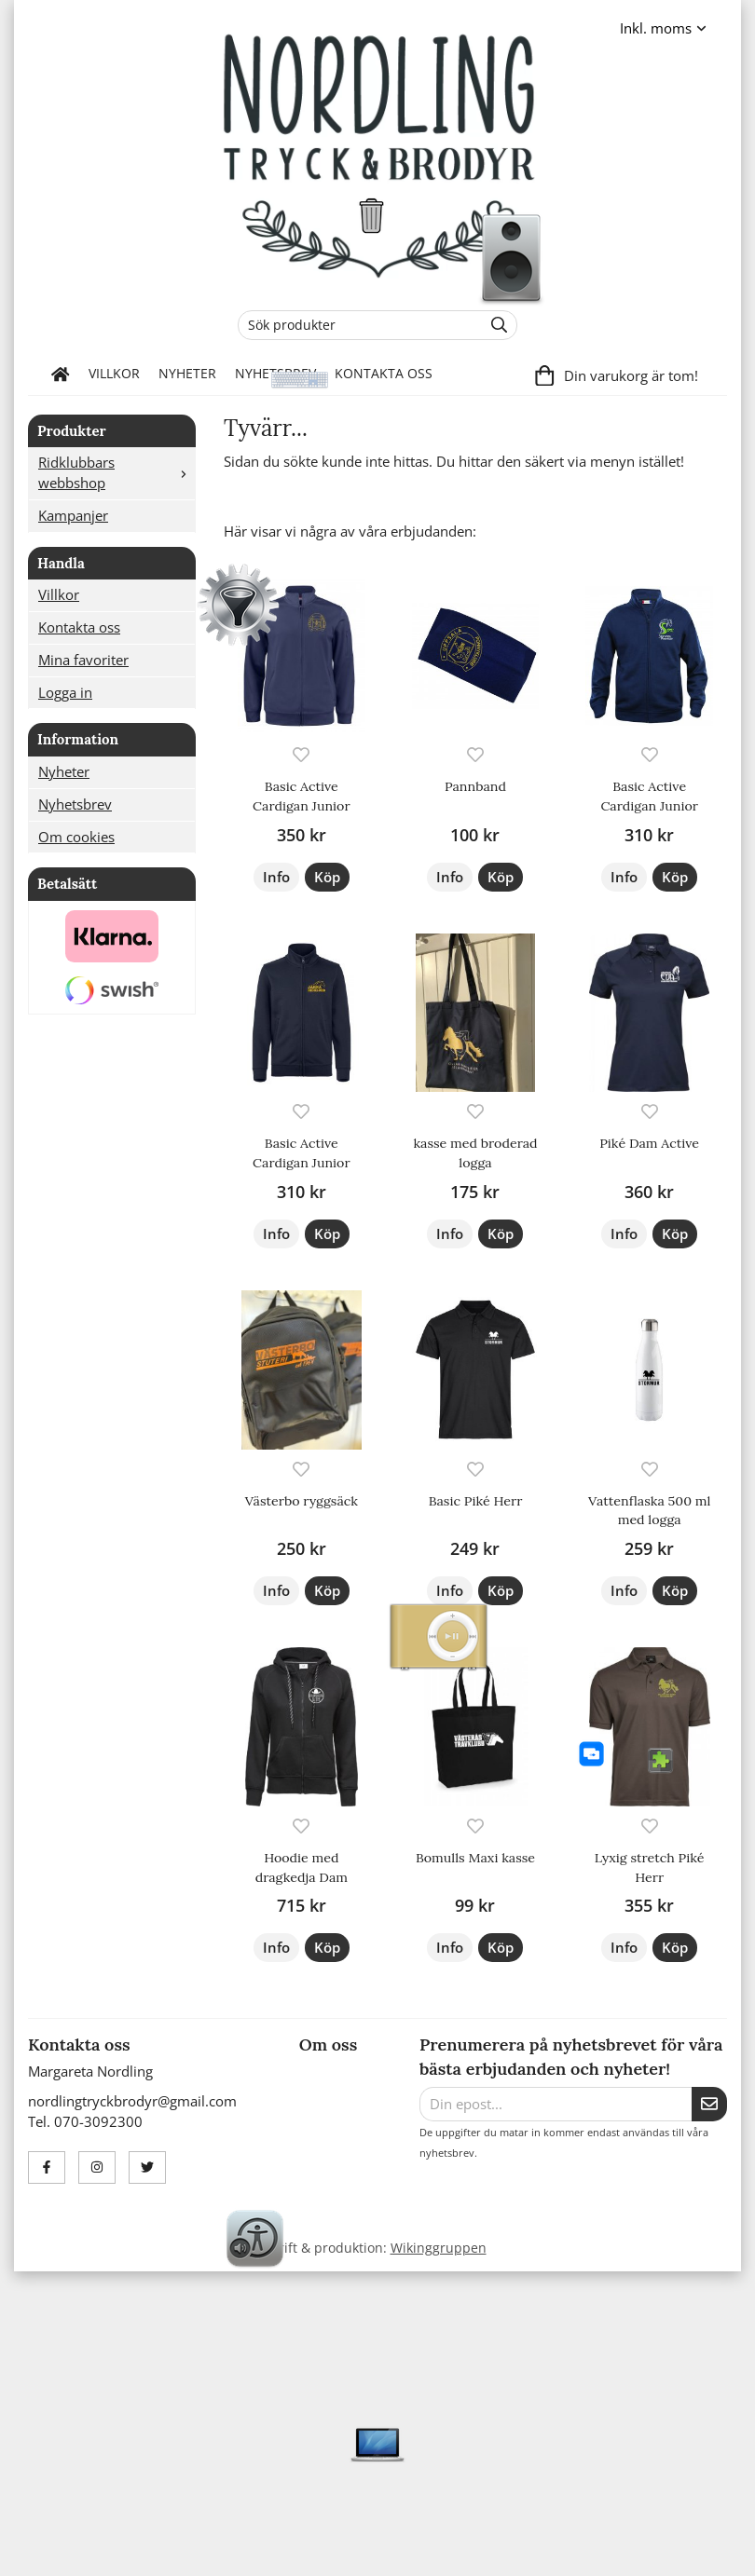 The width and height of the screenshot is (755, 2576). Describe the element at coordinates (591, 1753) in the screenshot. I see `switch between open windows or applications` at that location.